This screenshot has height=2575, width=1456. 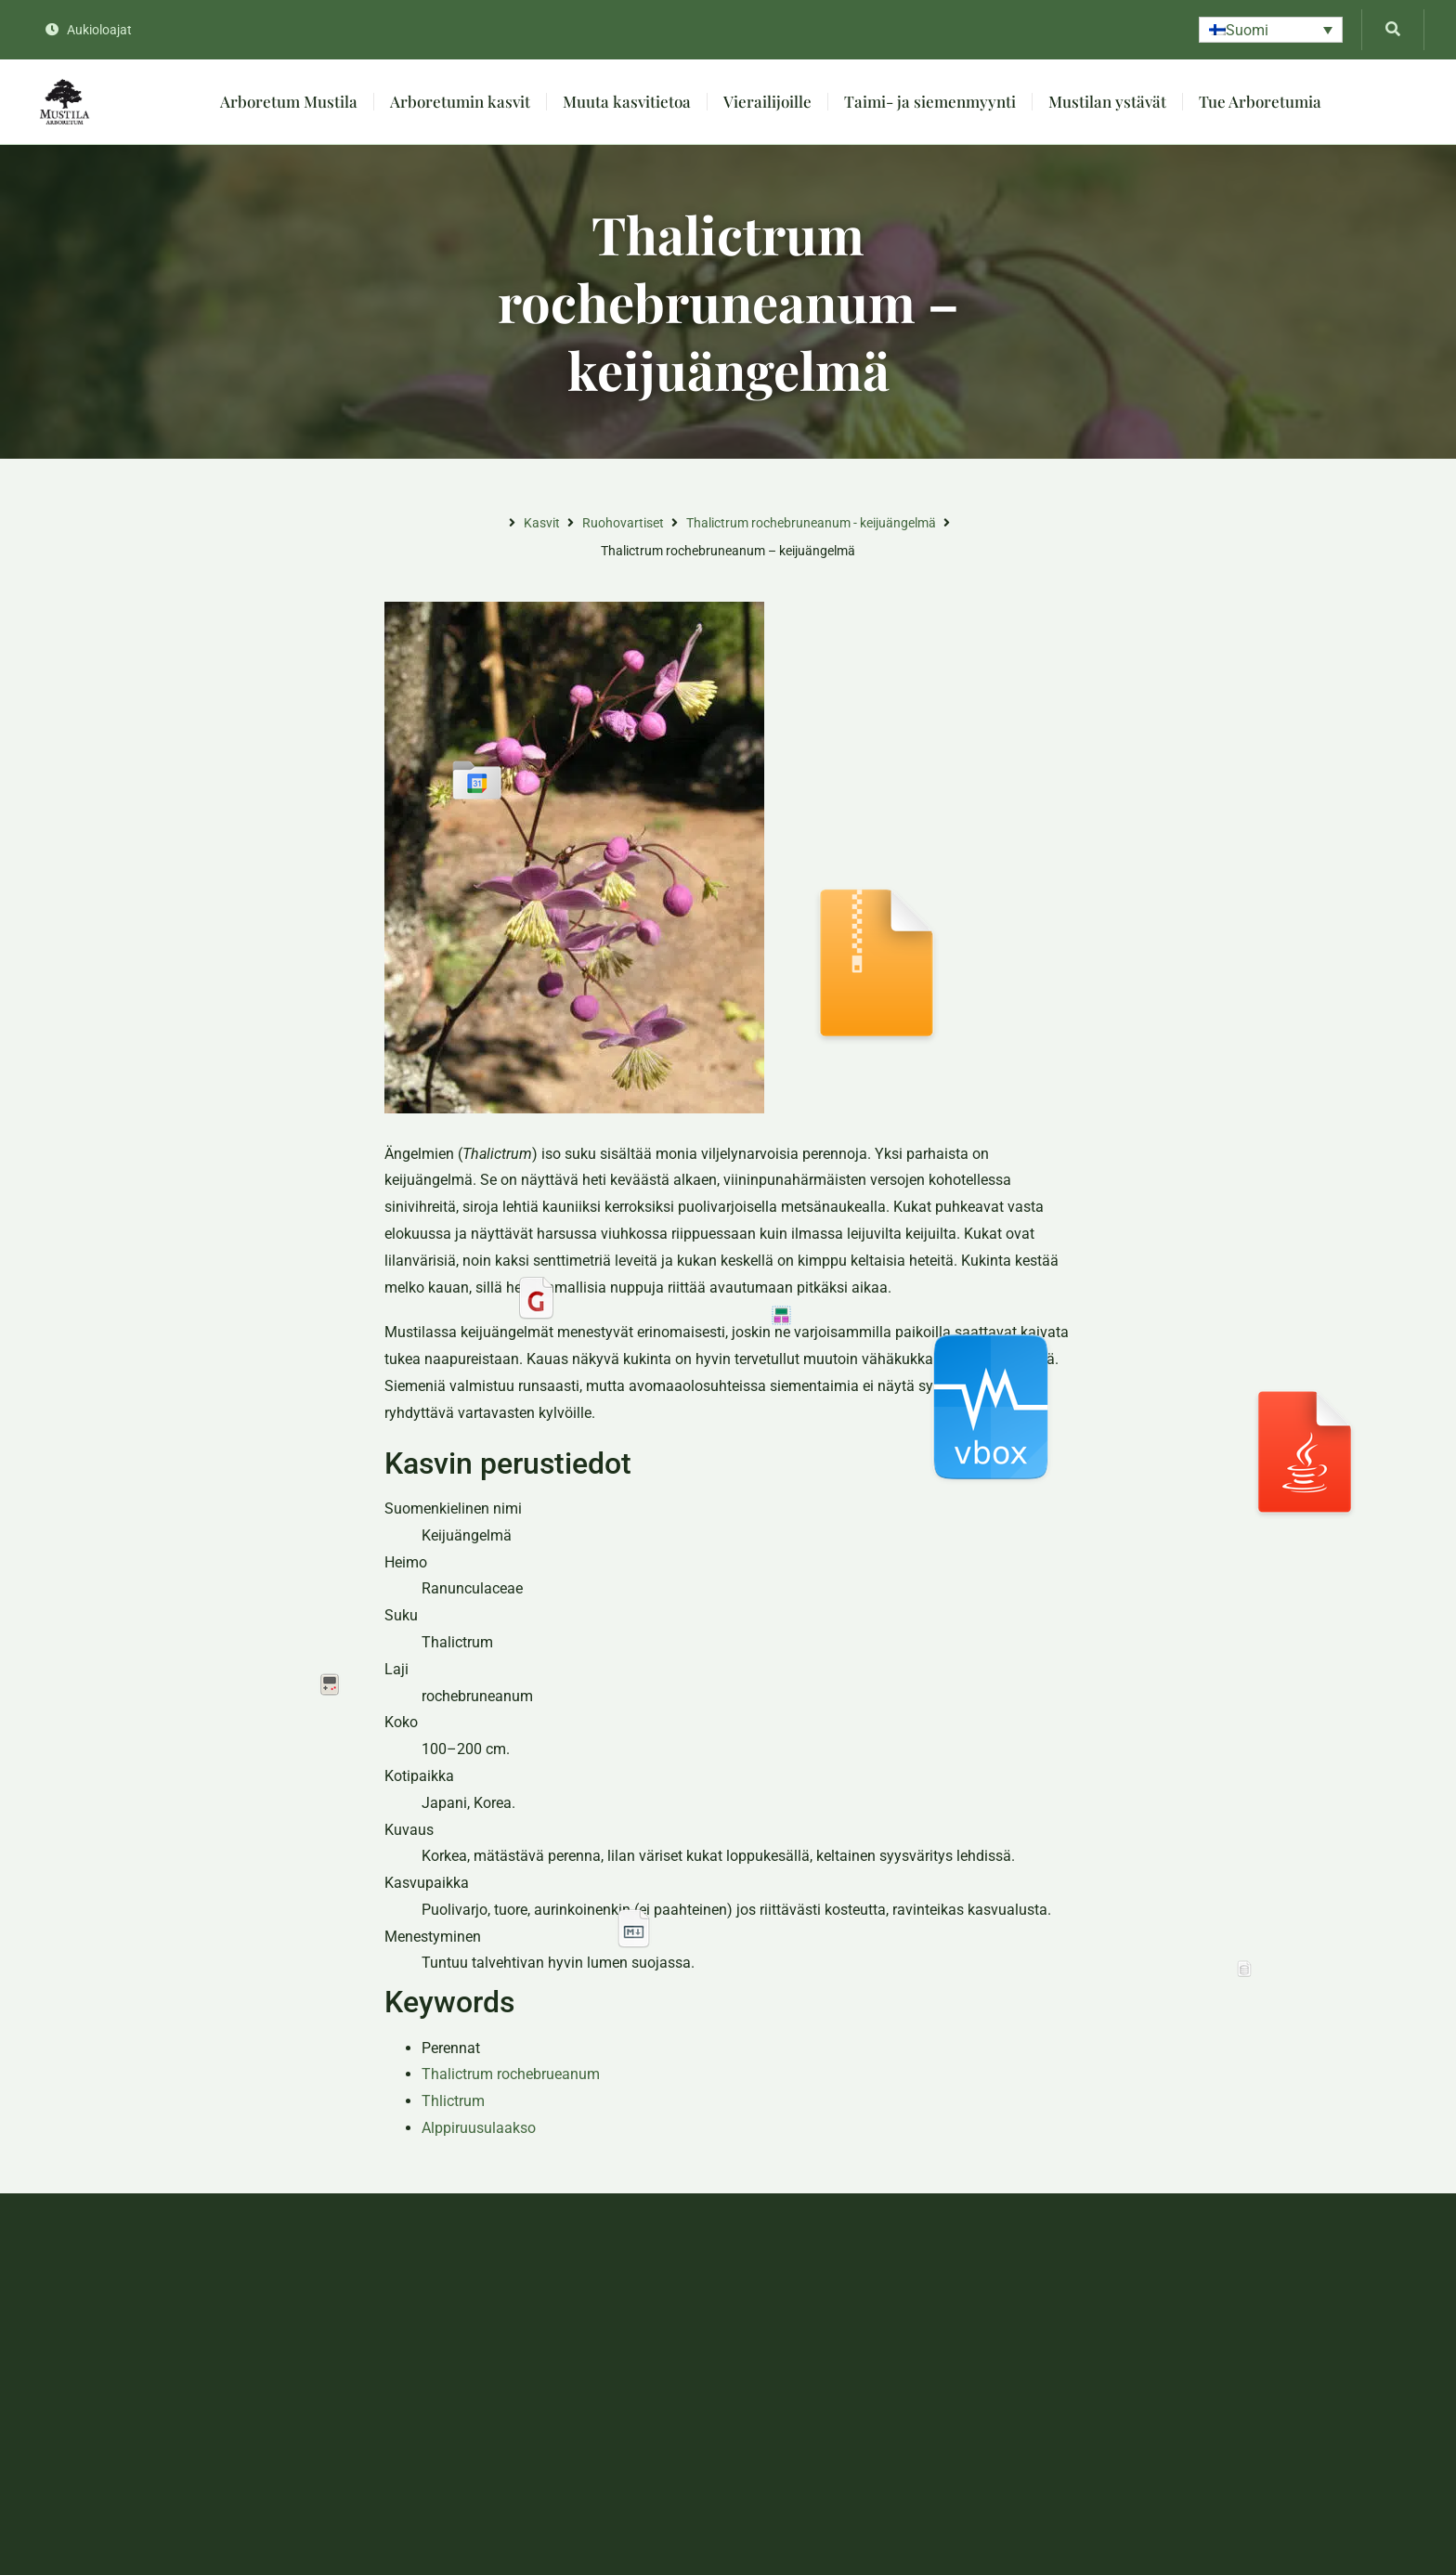 What do you see at coordinates (781, 1315) in the screenshot?
I see `select all items in the current view` at bounding box center [781, 1315].